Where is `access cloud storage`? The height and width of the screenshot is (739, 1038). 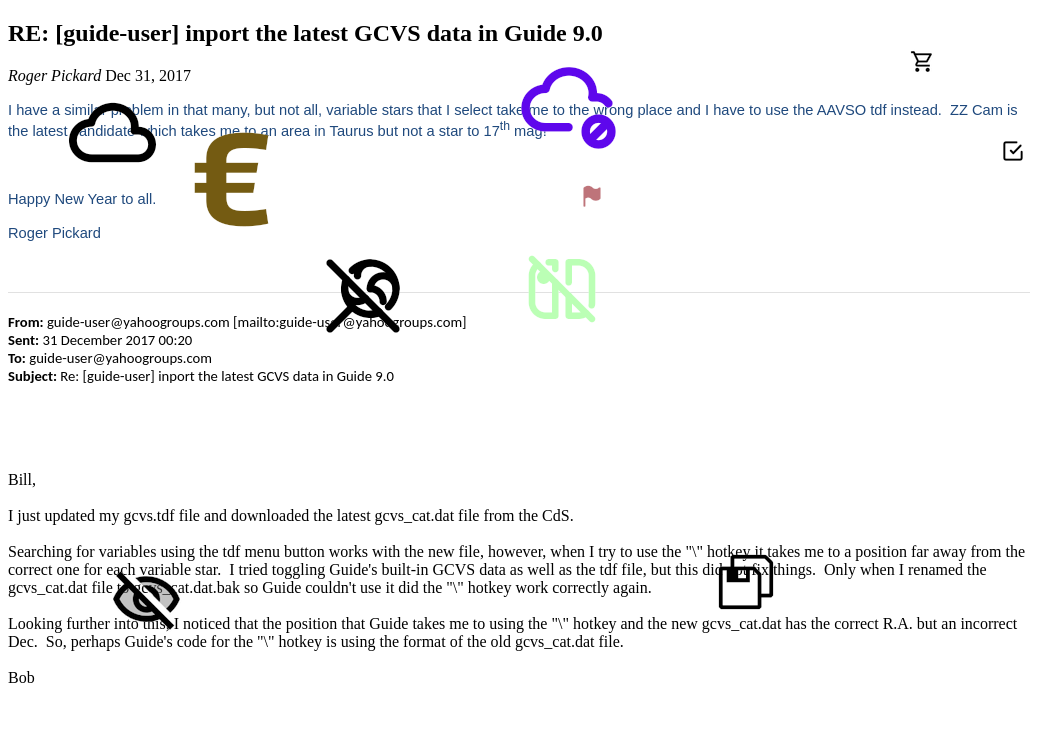 access cloud storage is located at coordinates (112, 134).